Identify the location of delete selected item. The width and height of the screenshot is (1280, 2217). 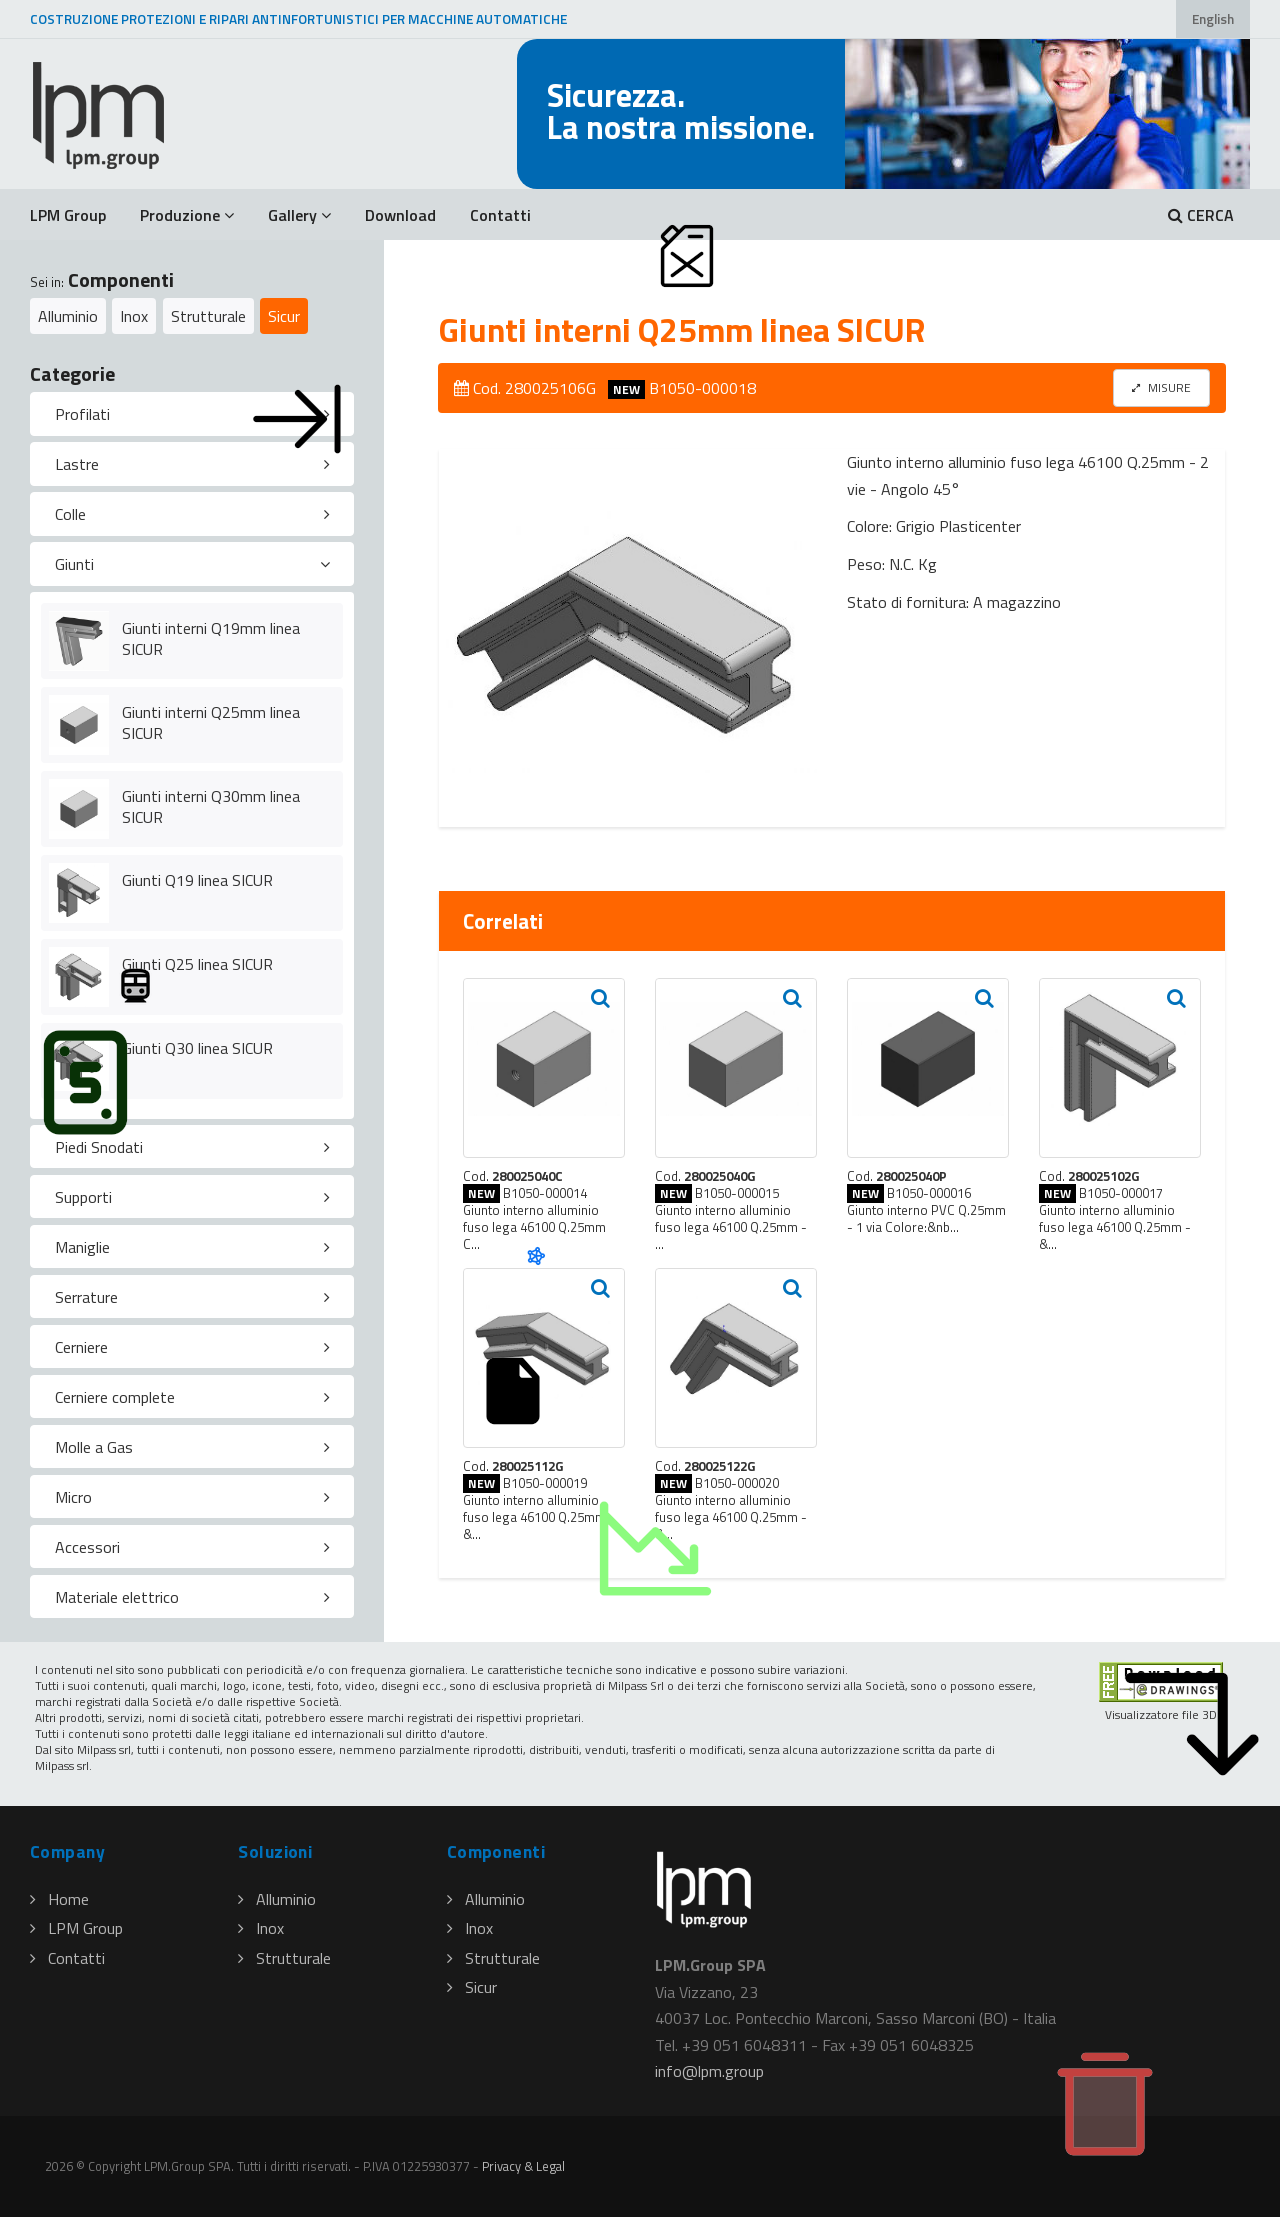
(1105, 2108).